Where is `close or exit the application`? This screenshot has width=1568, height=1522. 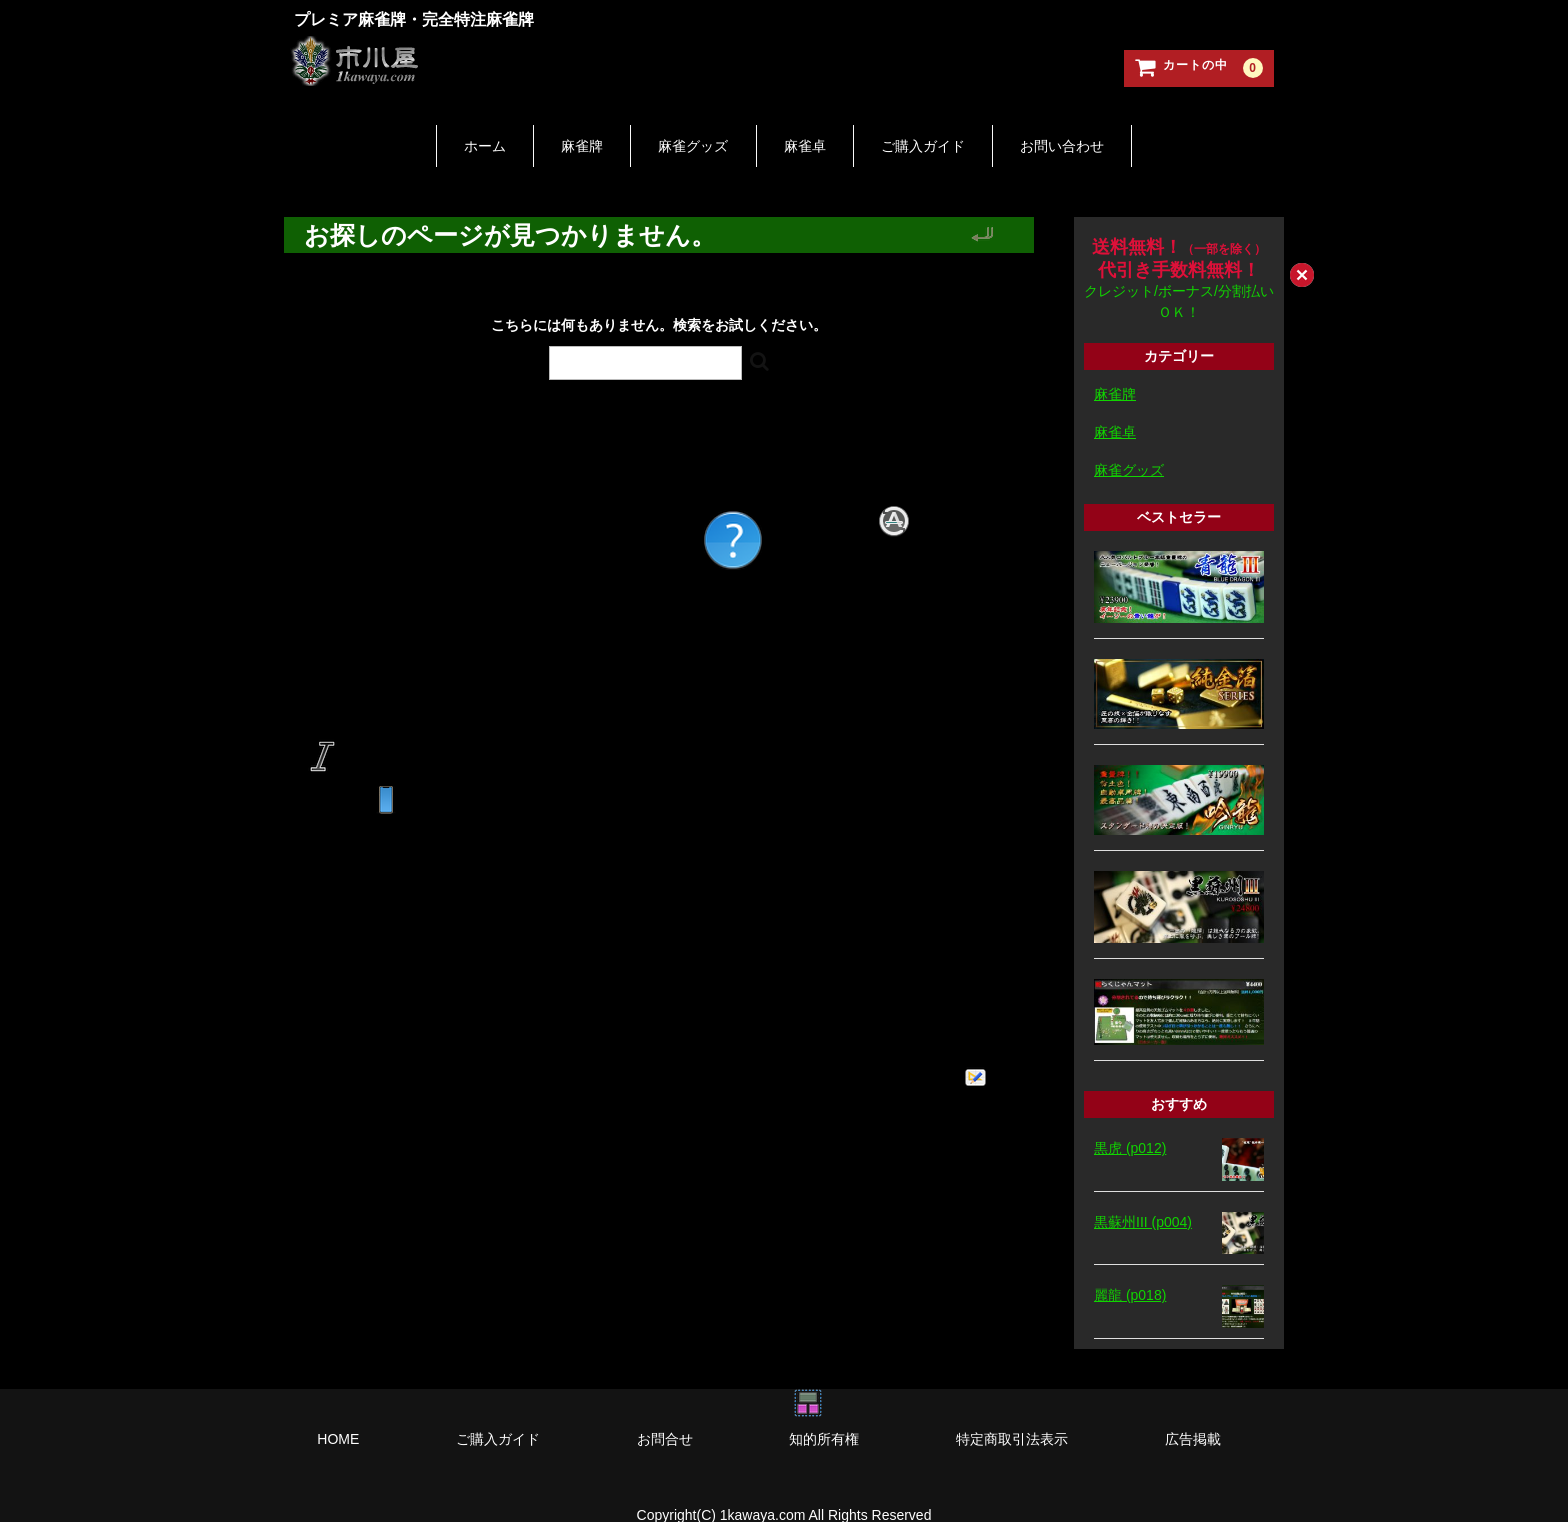 close or exit the application is located at coordinates (1302, 275).